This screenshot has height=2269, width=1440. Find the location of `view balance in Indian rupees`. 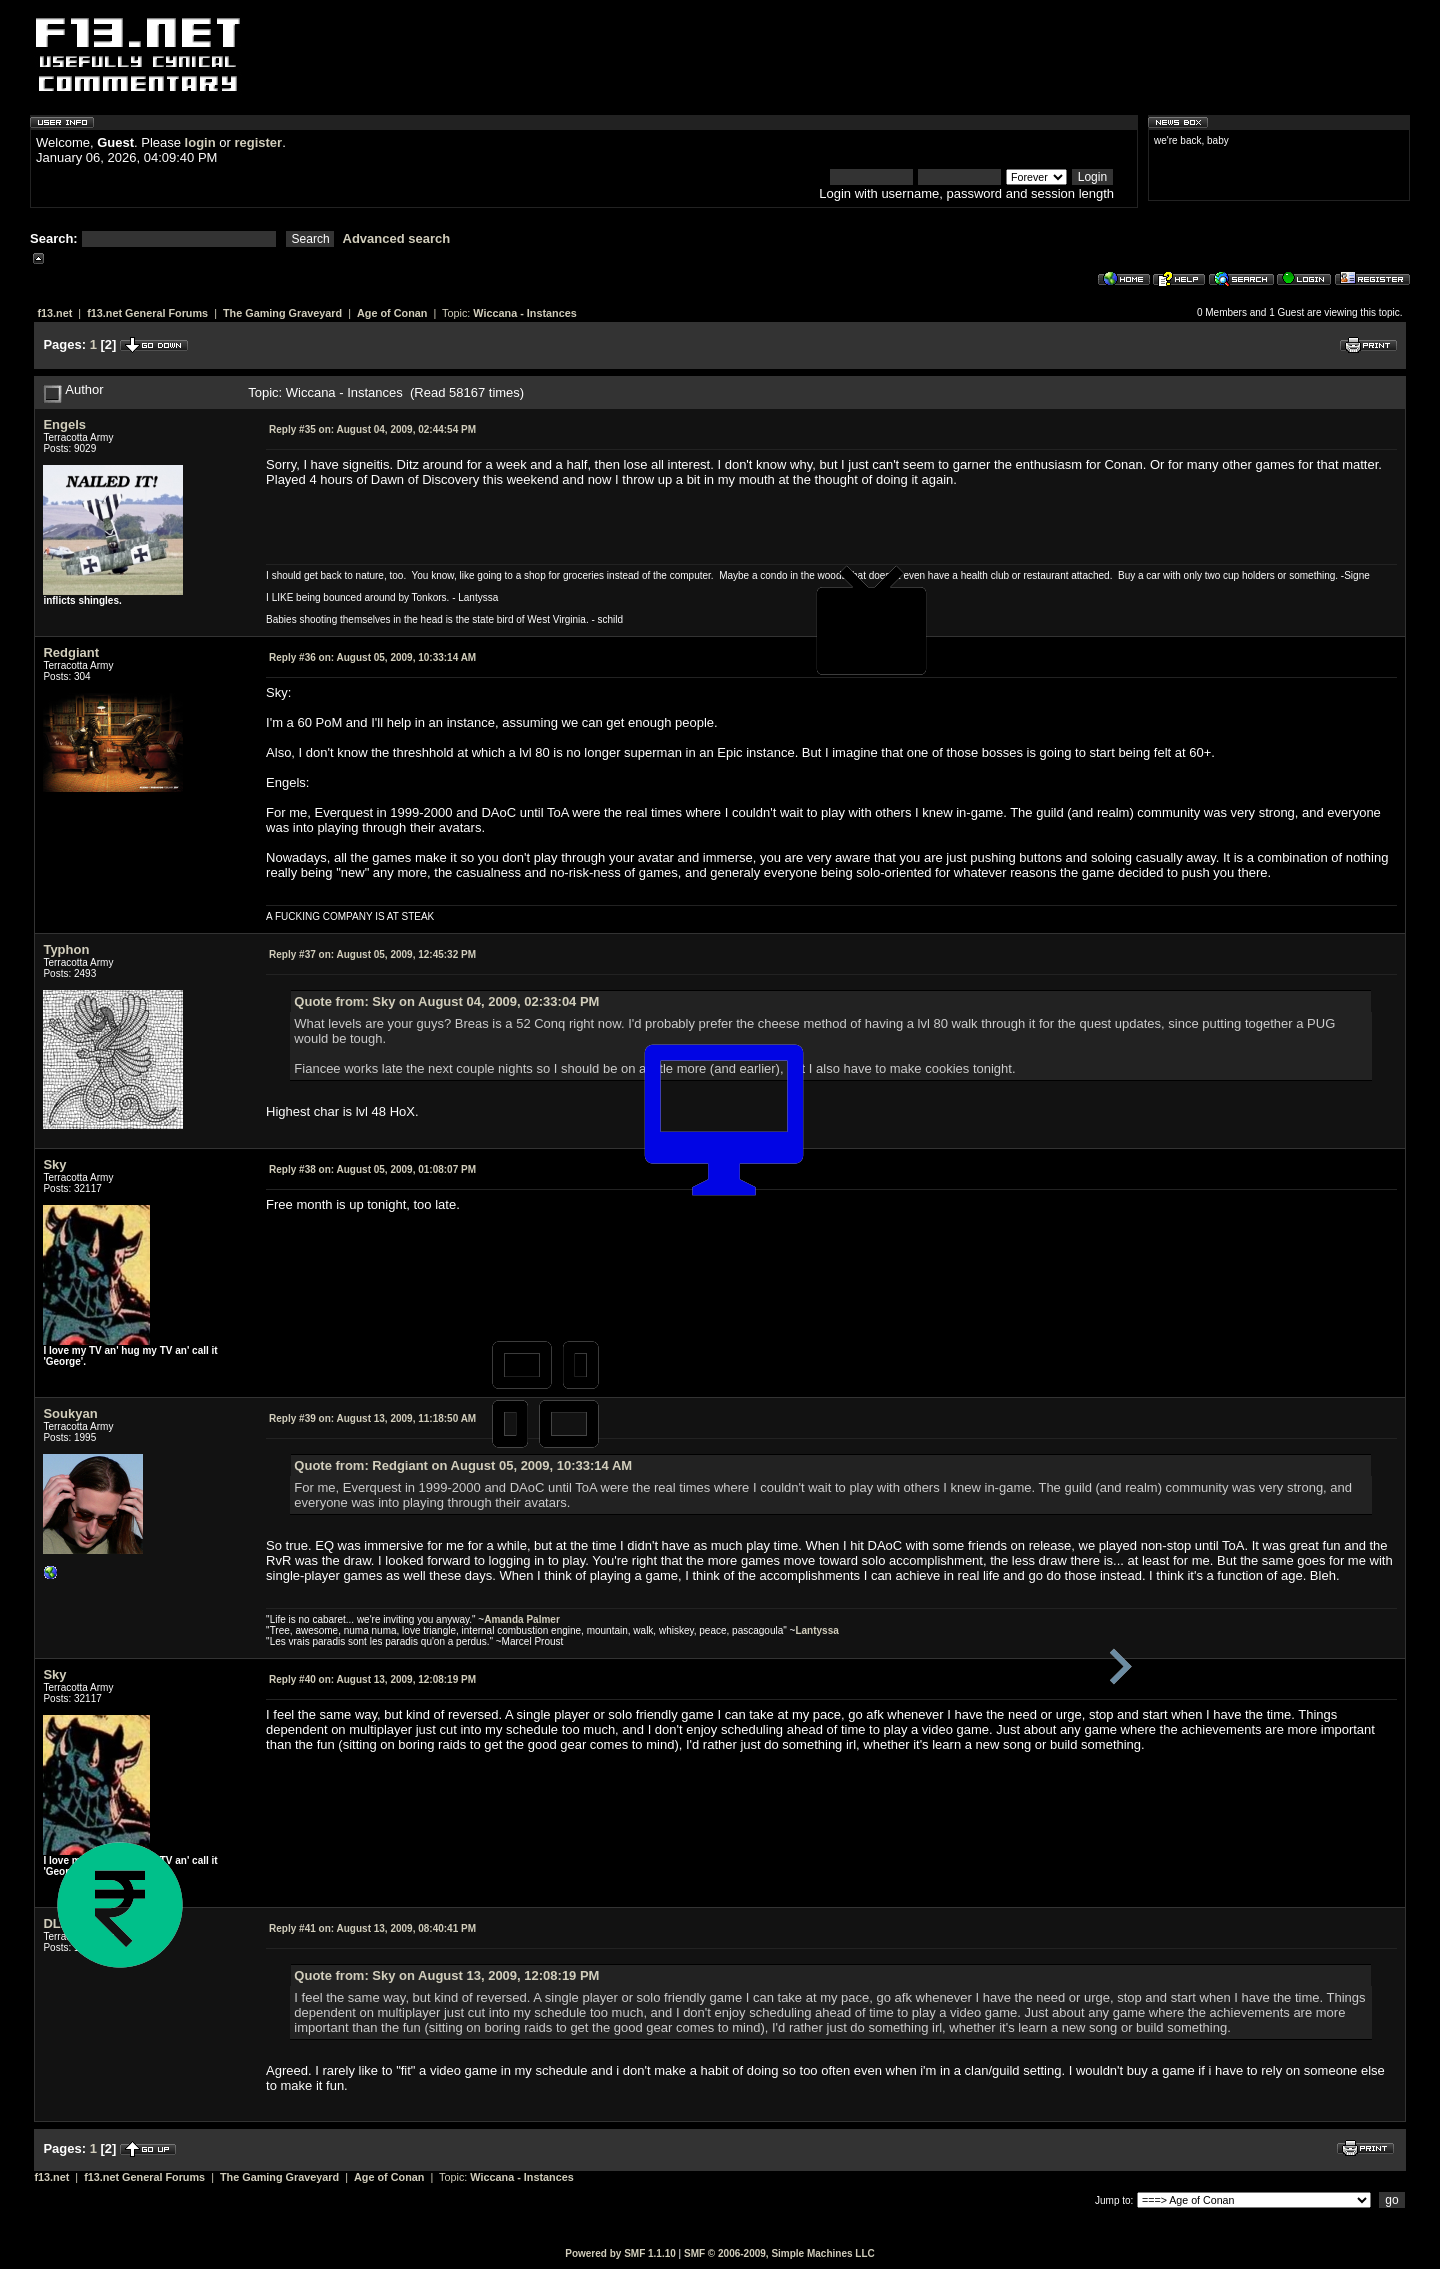

view balance in Indian rupees is located at coordinates (120, 1905).